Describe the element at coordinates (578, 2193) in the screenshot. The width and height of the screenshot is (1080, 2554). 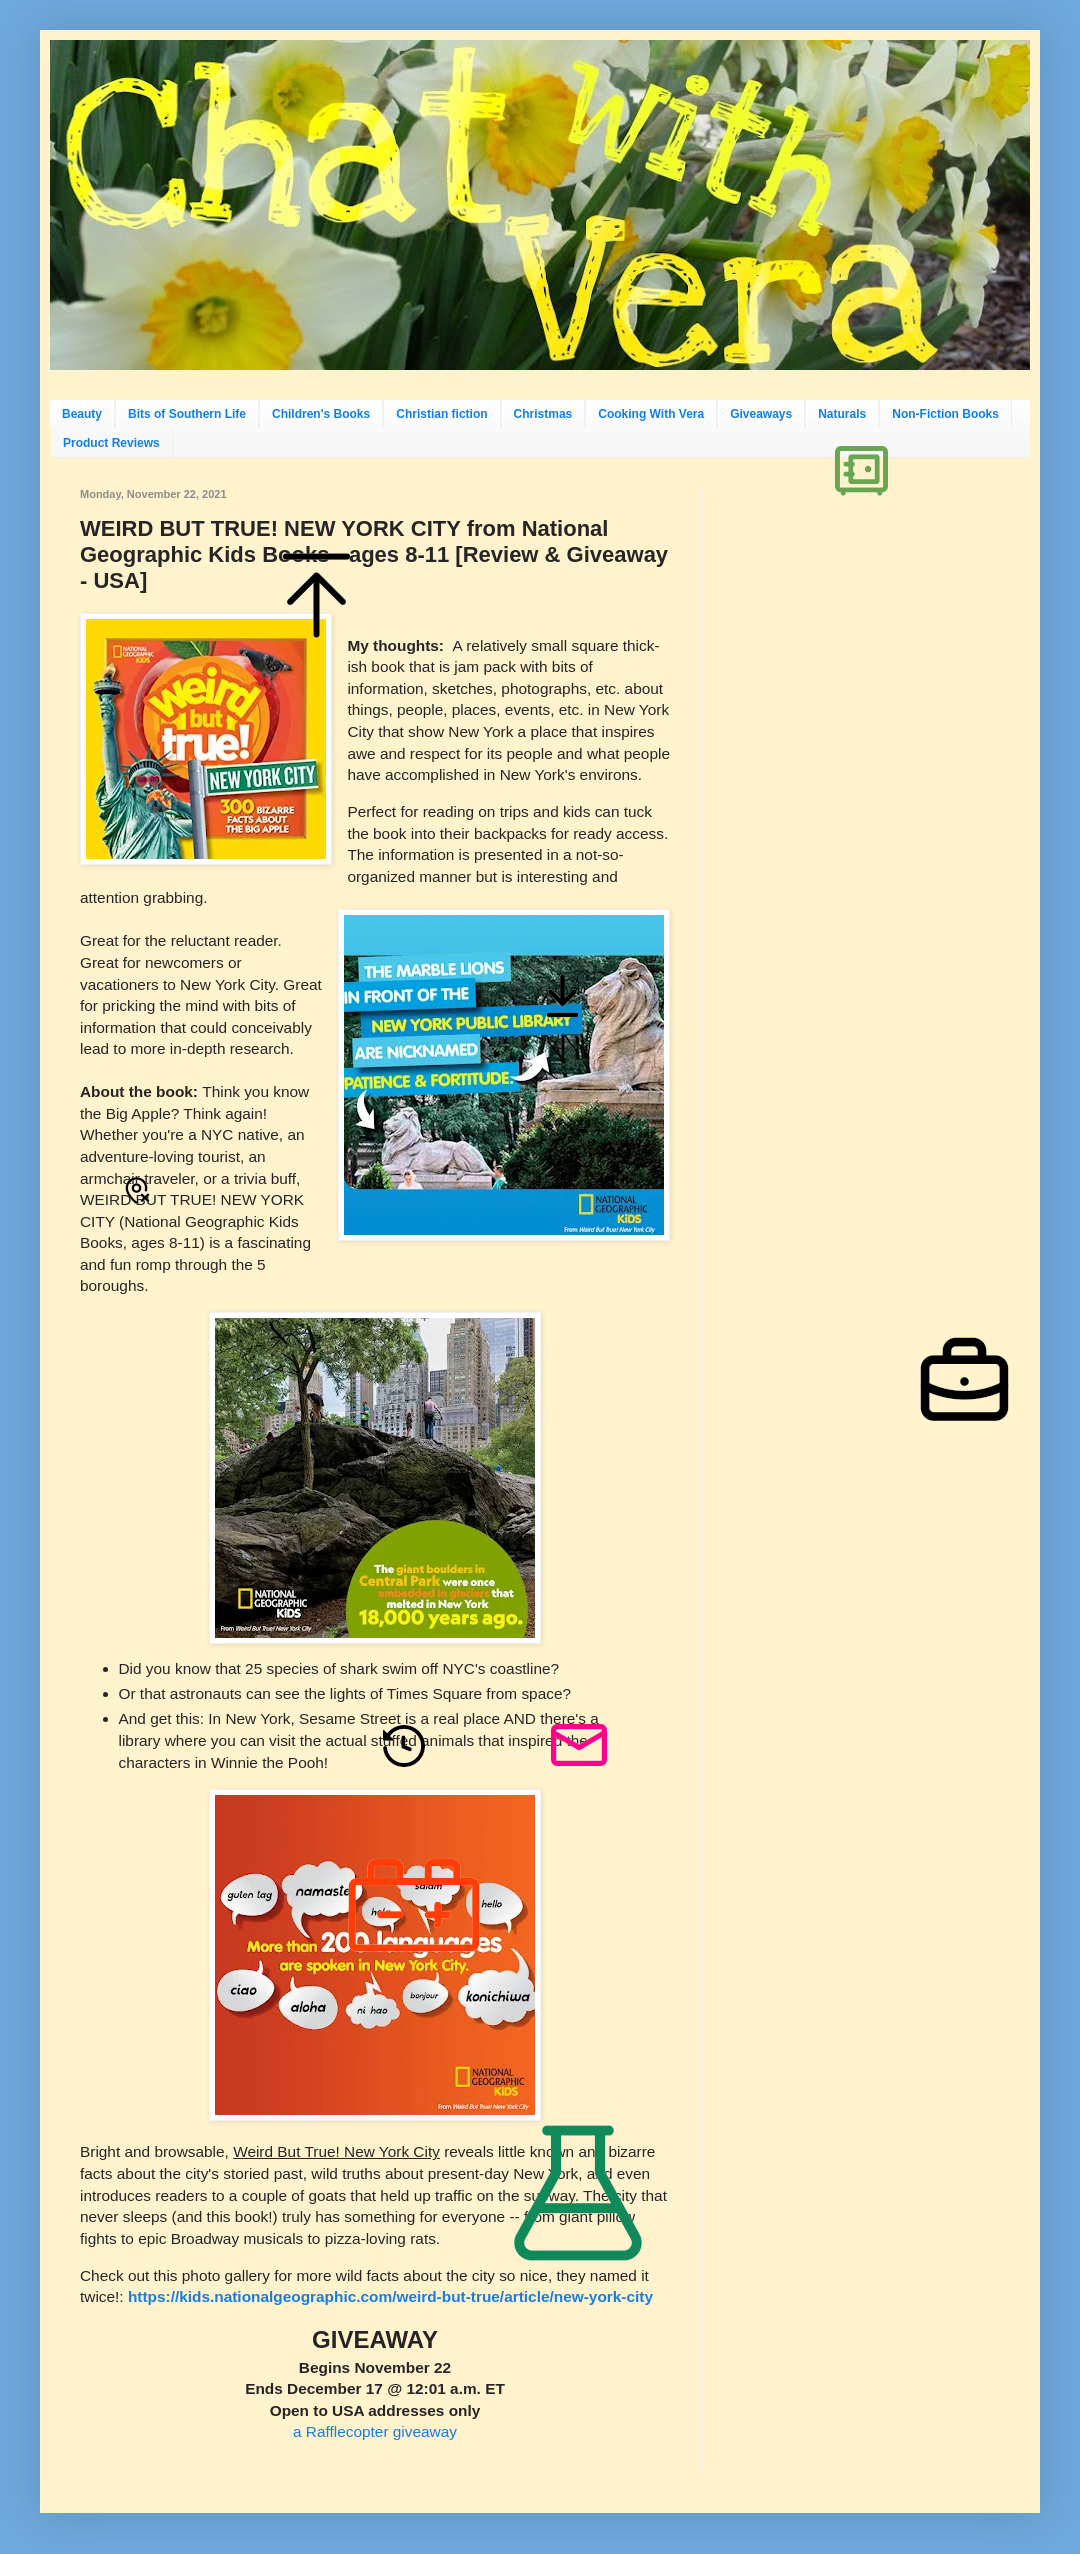
I see `access experimental or beta features` at that location.